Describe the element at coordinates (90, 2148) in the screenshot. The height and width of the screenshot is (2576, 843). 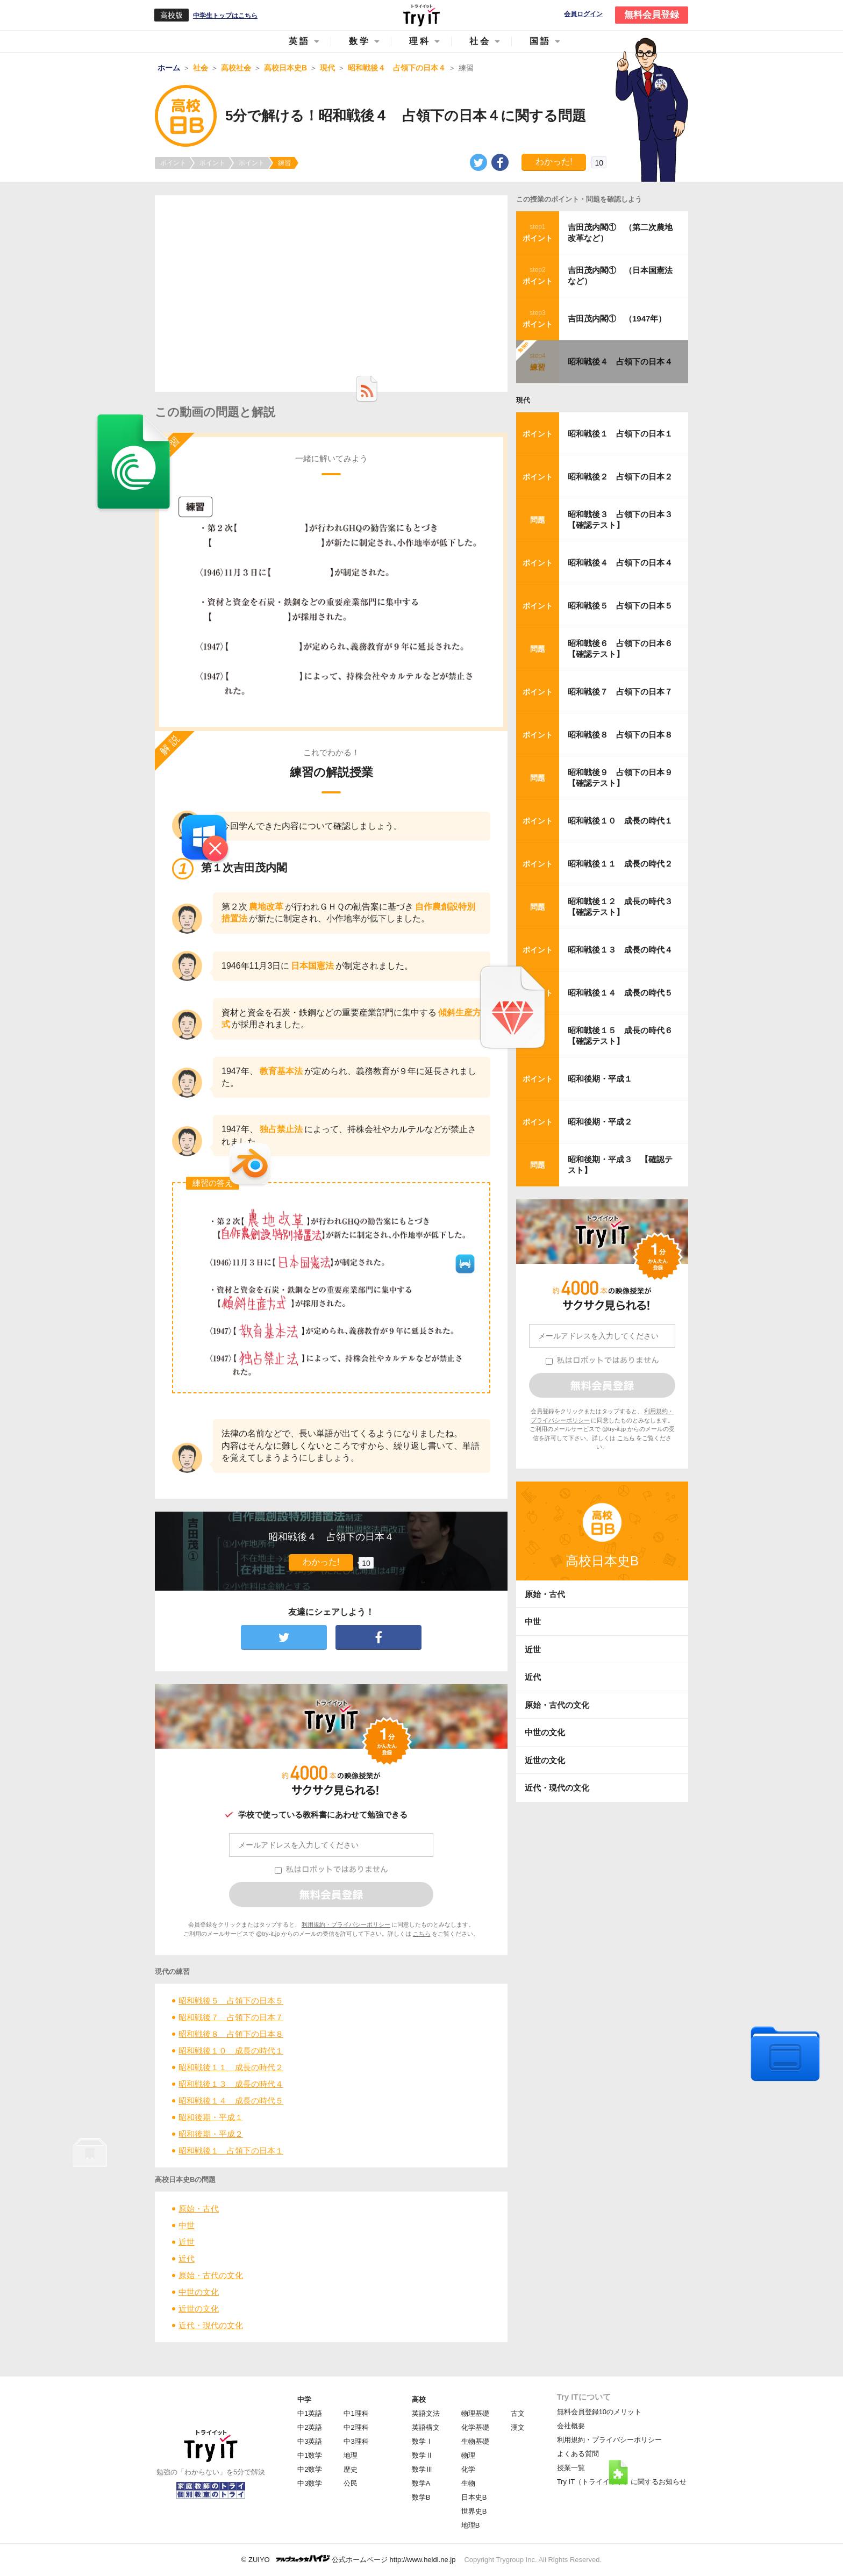
I see `software updates are currently paused or unavailable` at that location.